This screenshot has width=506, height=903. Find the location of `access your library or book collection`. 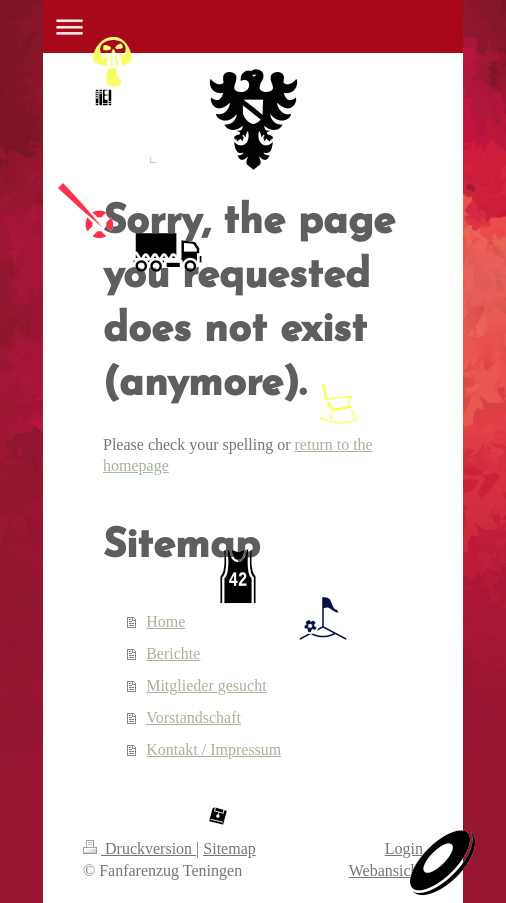

access your library or book collection is located at coordinates (103, 97).